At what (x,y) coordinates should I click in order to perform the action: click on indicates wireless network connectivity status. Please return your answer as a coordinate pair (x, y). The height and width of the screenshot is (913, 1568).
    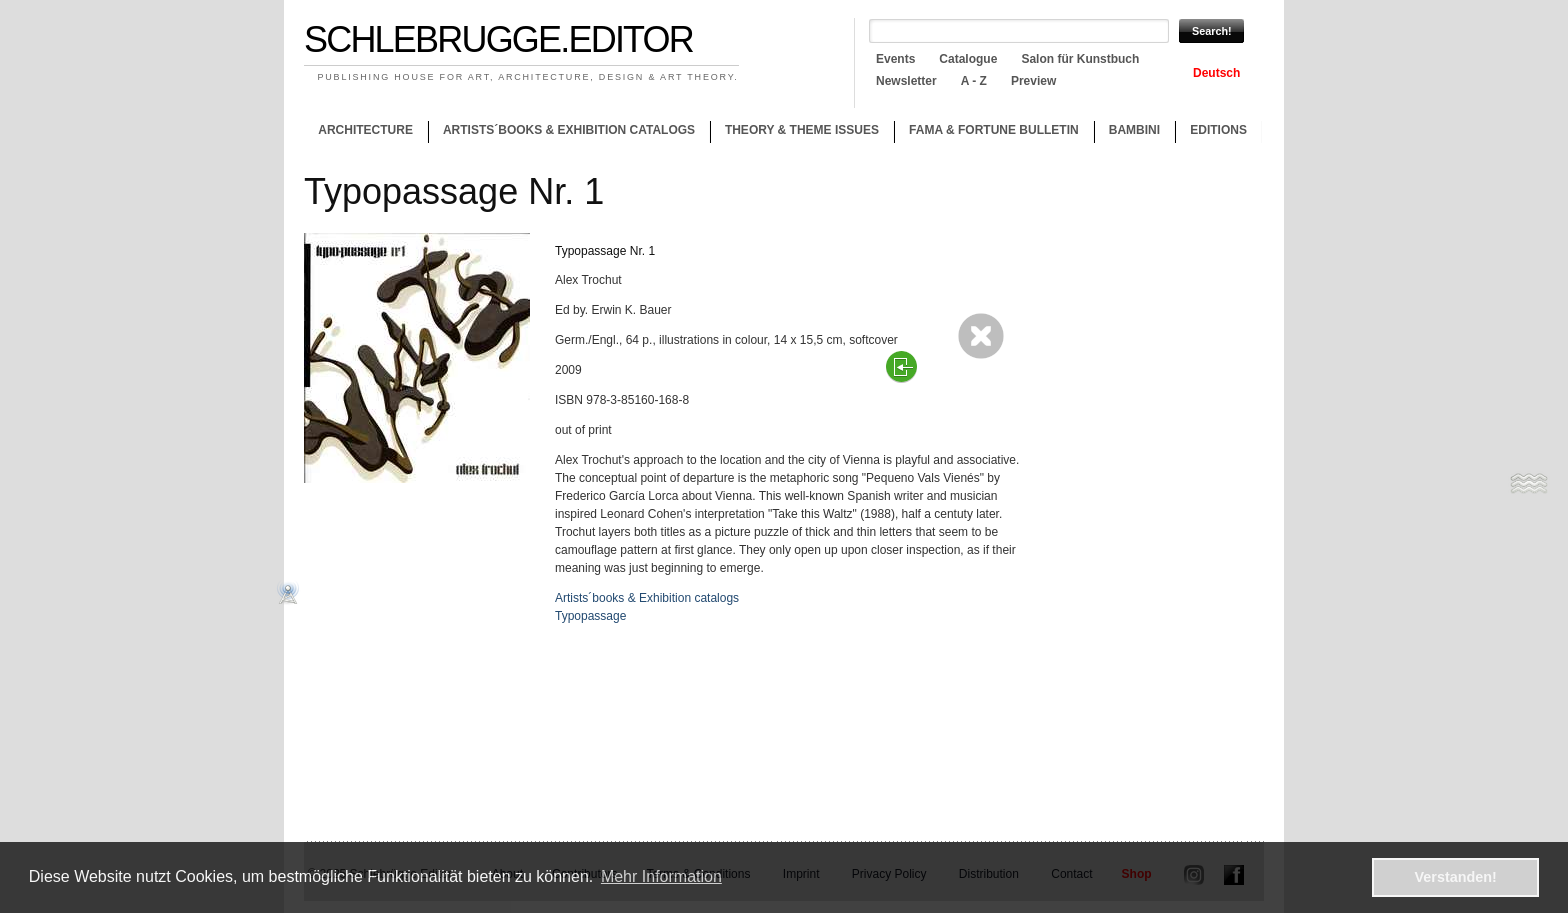
    Looking at the image, I should click on (288, 593).